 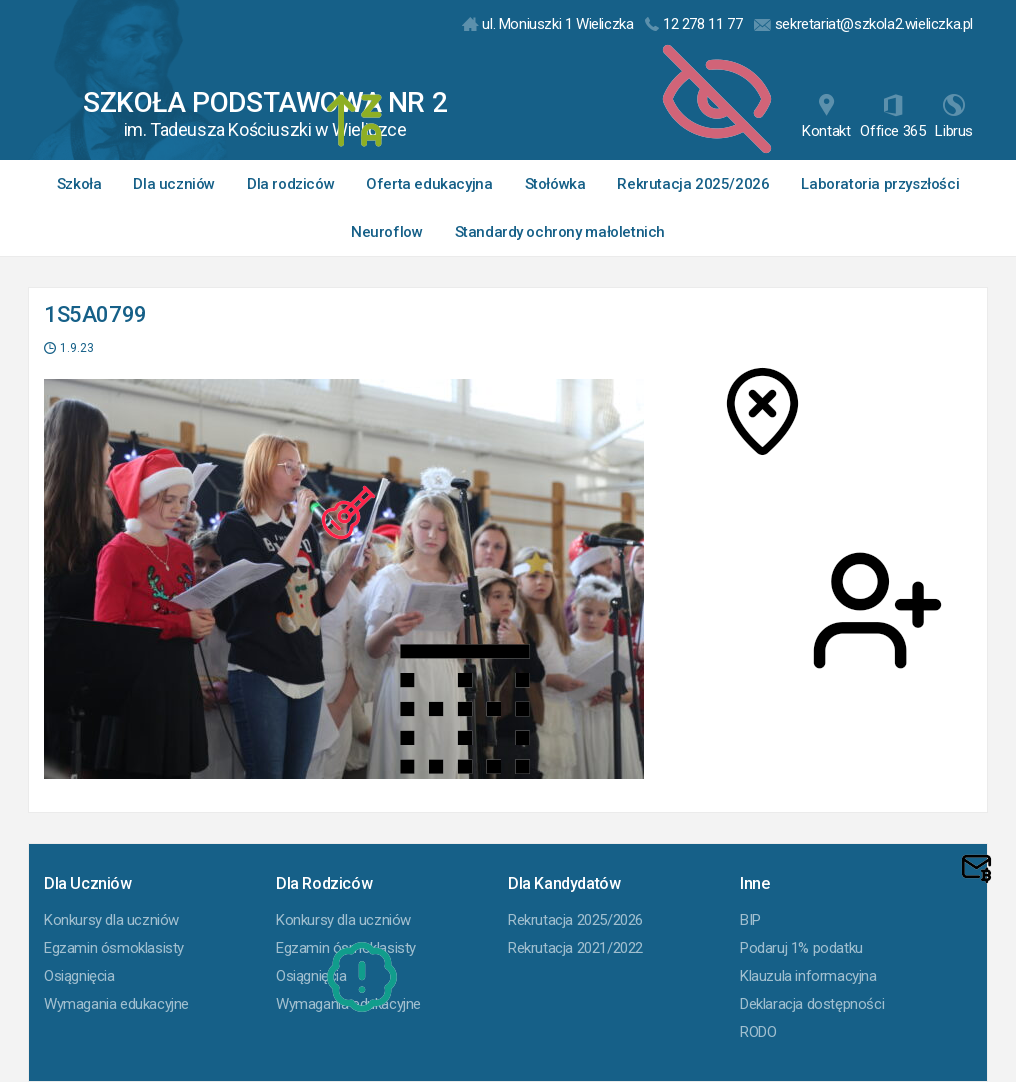 What do you see at coordinates (717, 99) in the screenshot?
I see `hide password or sensitive content` at bounding box center [717, 99].